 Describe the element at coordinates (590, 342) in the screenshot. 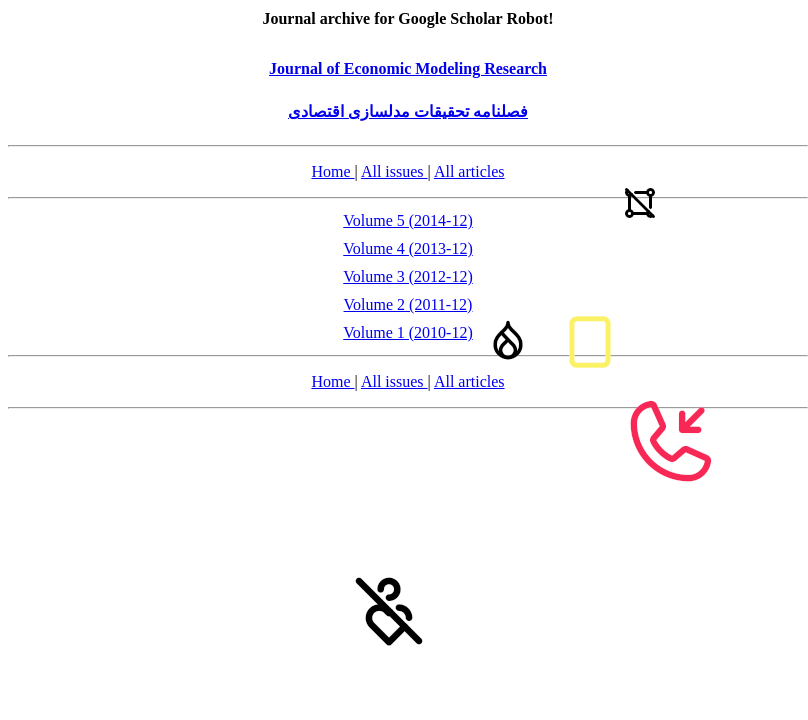

I see `represents a vertical card or panel layout` at that location.